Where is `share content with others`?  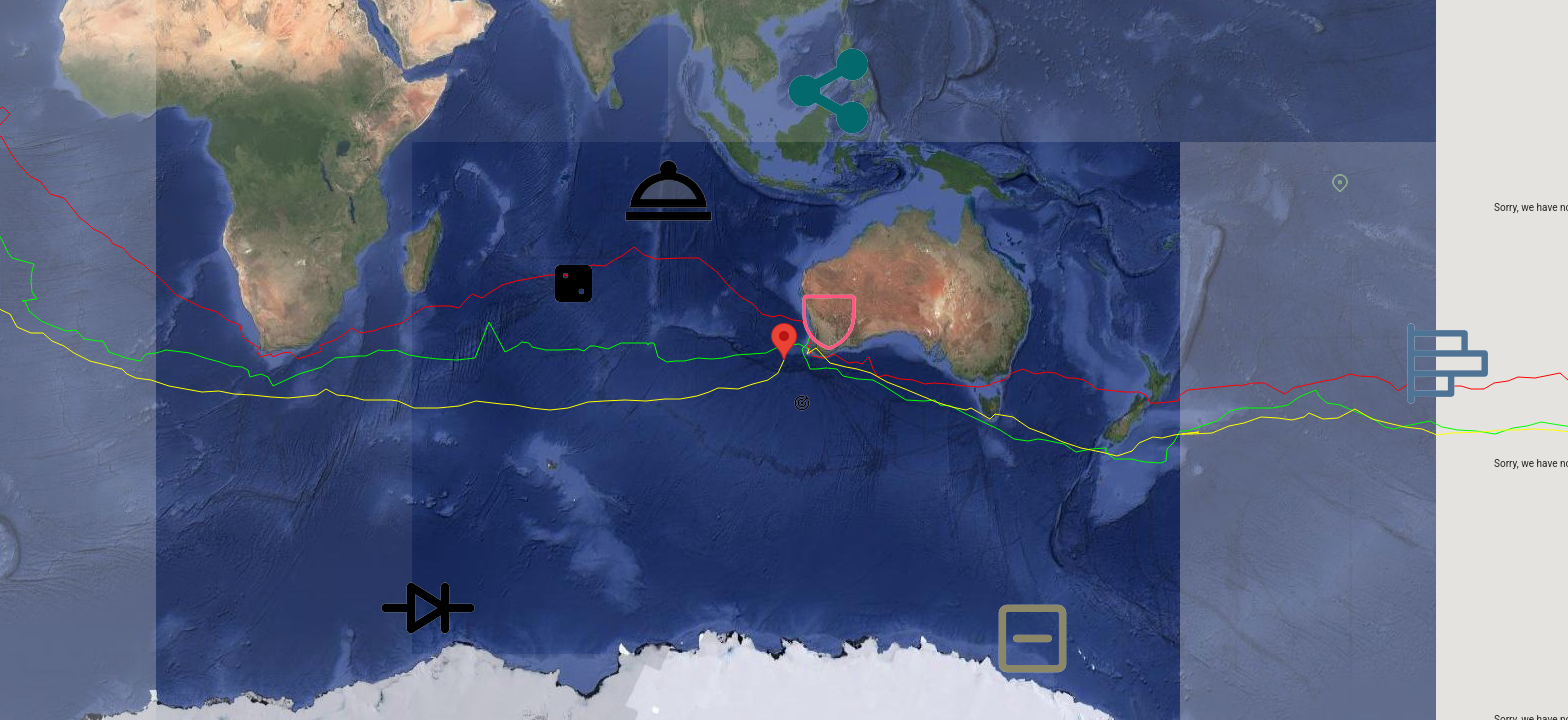 share content with others is located at coordinates (831, 91).